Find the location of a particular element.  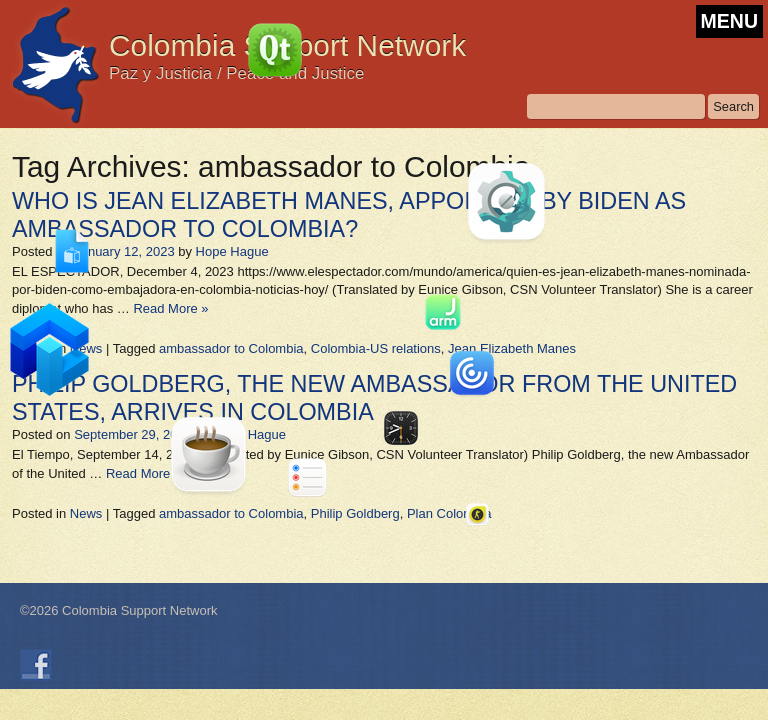

launch caffeine app to prevent sleep mode is located at coordinates (208, 454).